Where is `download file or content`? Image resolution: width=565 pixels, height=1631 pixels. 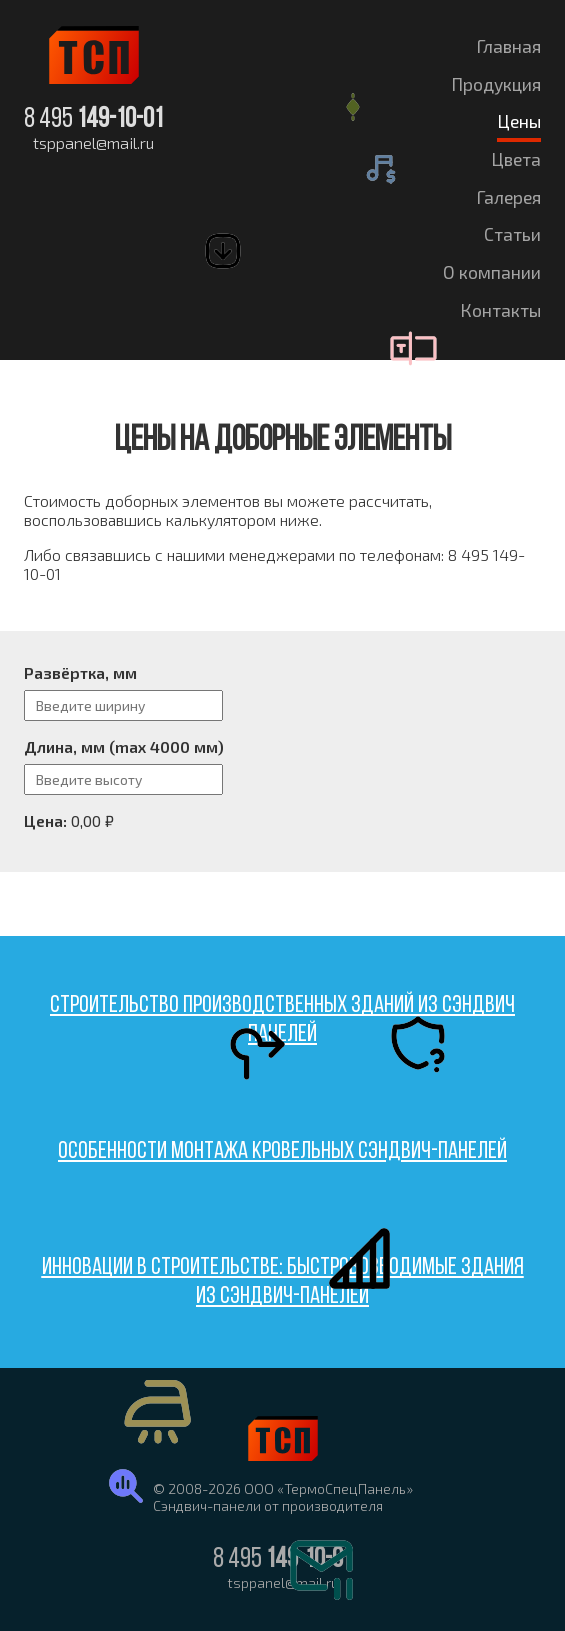
download file or content is located at coordinates (223, 251).